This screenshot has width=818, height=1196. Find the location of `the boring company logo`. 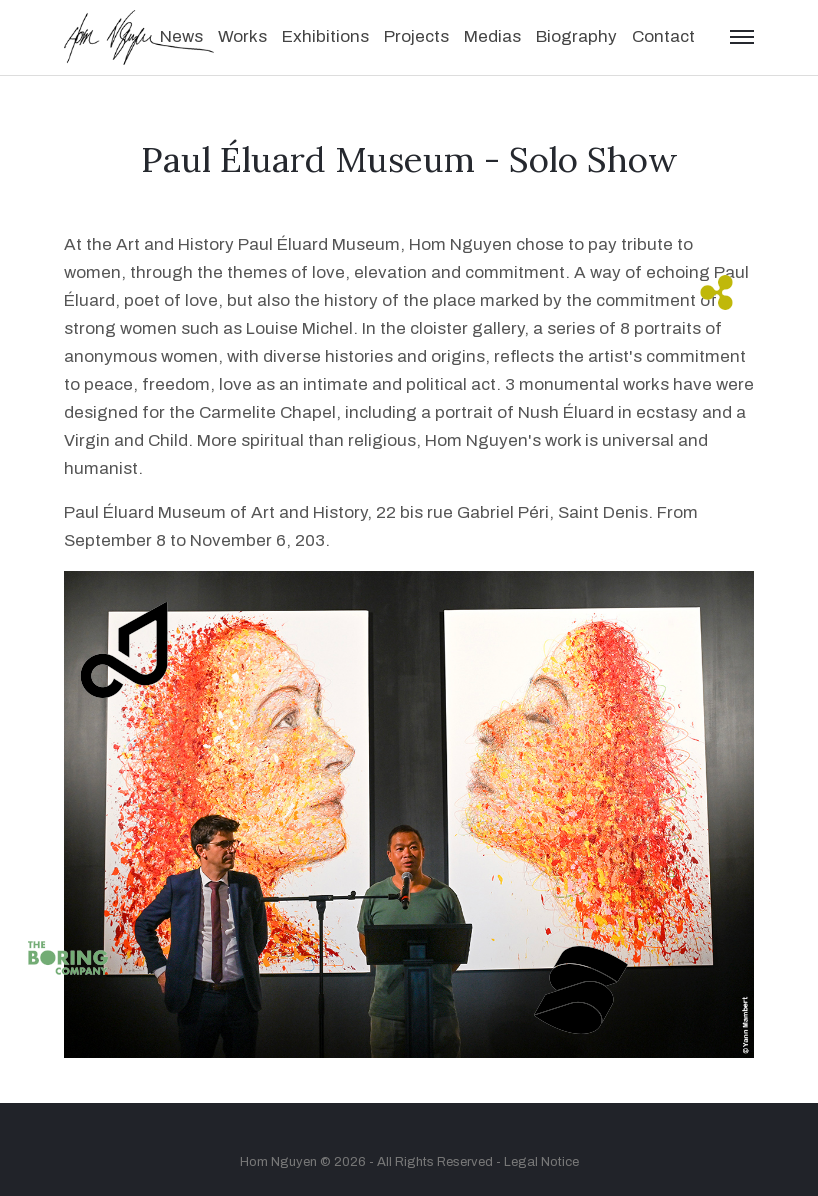

the boring company logo is located at coordinates (68, 958).